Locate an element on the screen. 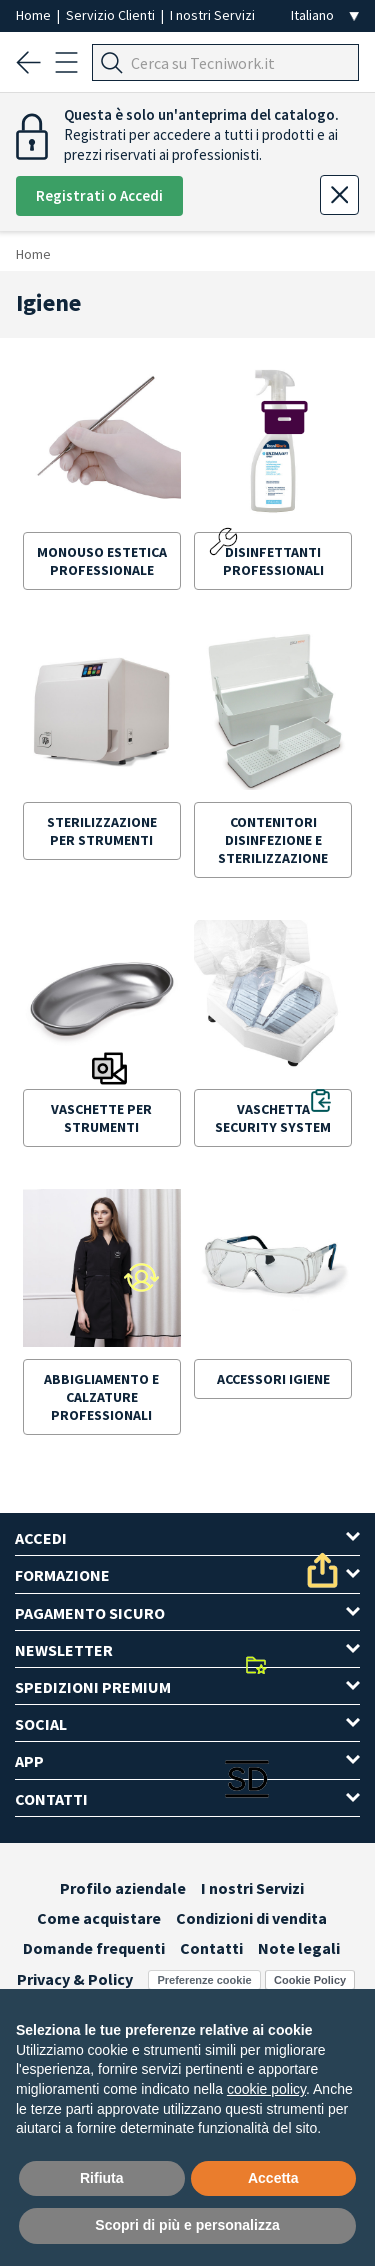 Image resolution: width=375 pixels, height=2266 pixels. export or share content to another app is located at coordinates (322, 1571).